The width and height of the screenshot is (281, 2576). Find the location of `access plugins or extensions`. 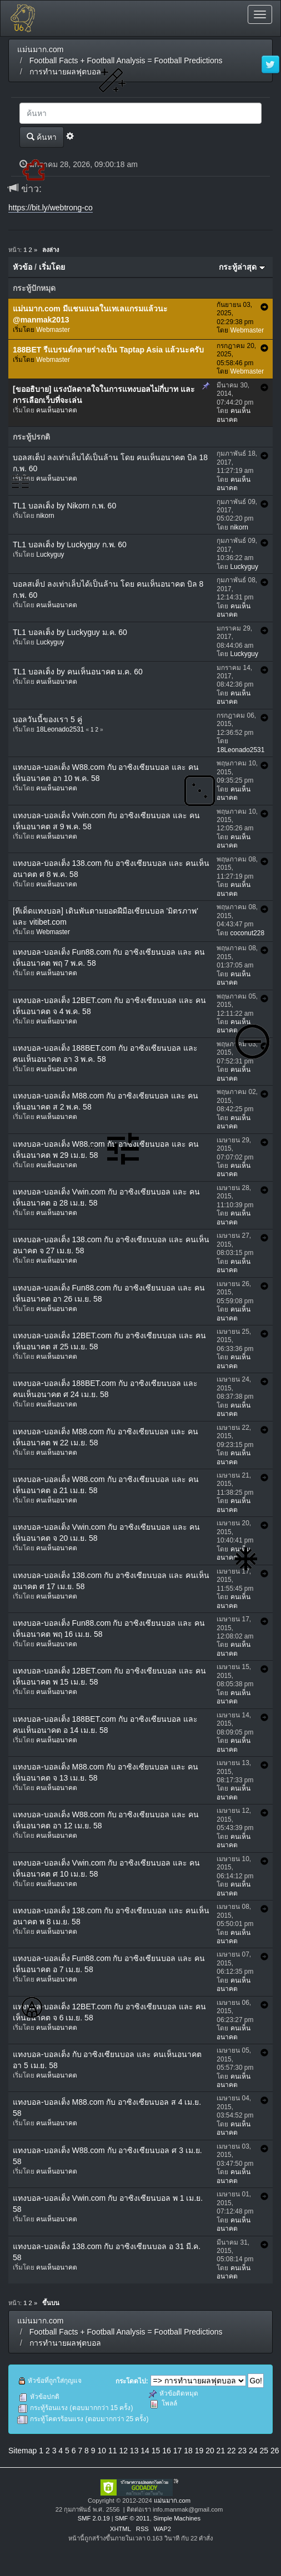

access plugins or extensions is located at coordinates (34, 170).